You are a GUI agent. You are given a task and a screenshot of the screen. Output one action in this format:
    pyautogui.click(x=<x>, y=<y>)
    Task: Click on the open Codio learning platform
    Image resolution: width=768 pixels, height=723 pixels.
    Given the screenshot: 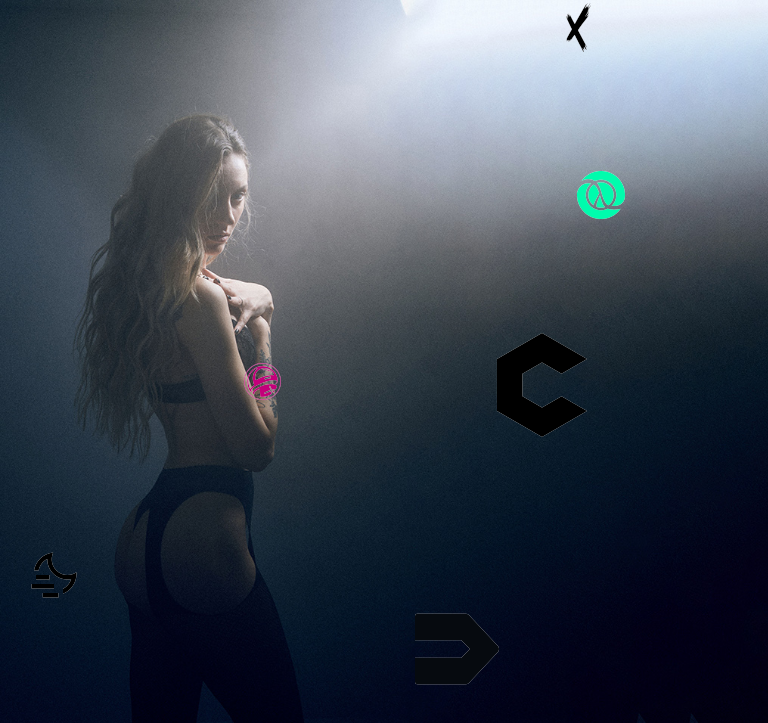 What is the action you would take?
    pyautogui.click(x=542, y=385)
    